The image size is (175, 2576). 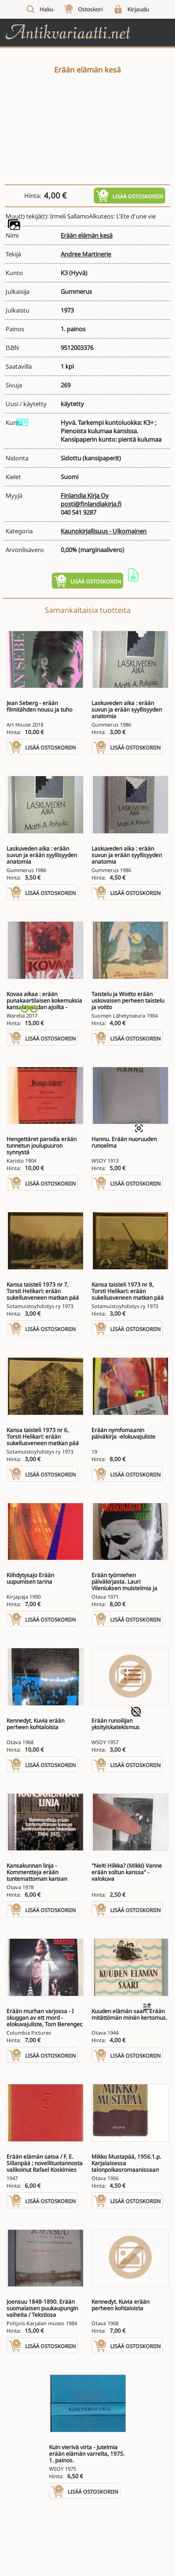 What do you see at coordinates (22, 422) in the screenshot?
I see `visit dev.to developer community` at bounding box center [22, 422].